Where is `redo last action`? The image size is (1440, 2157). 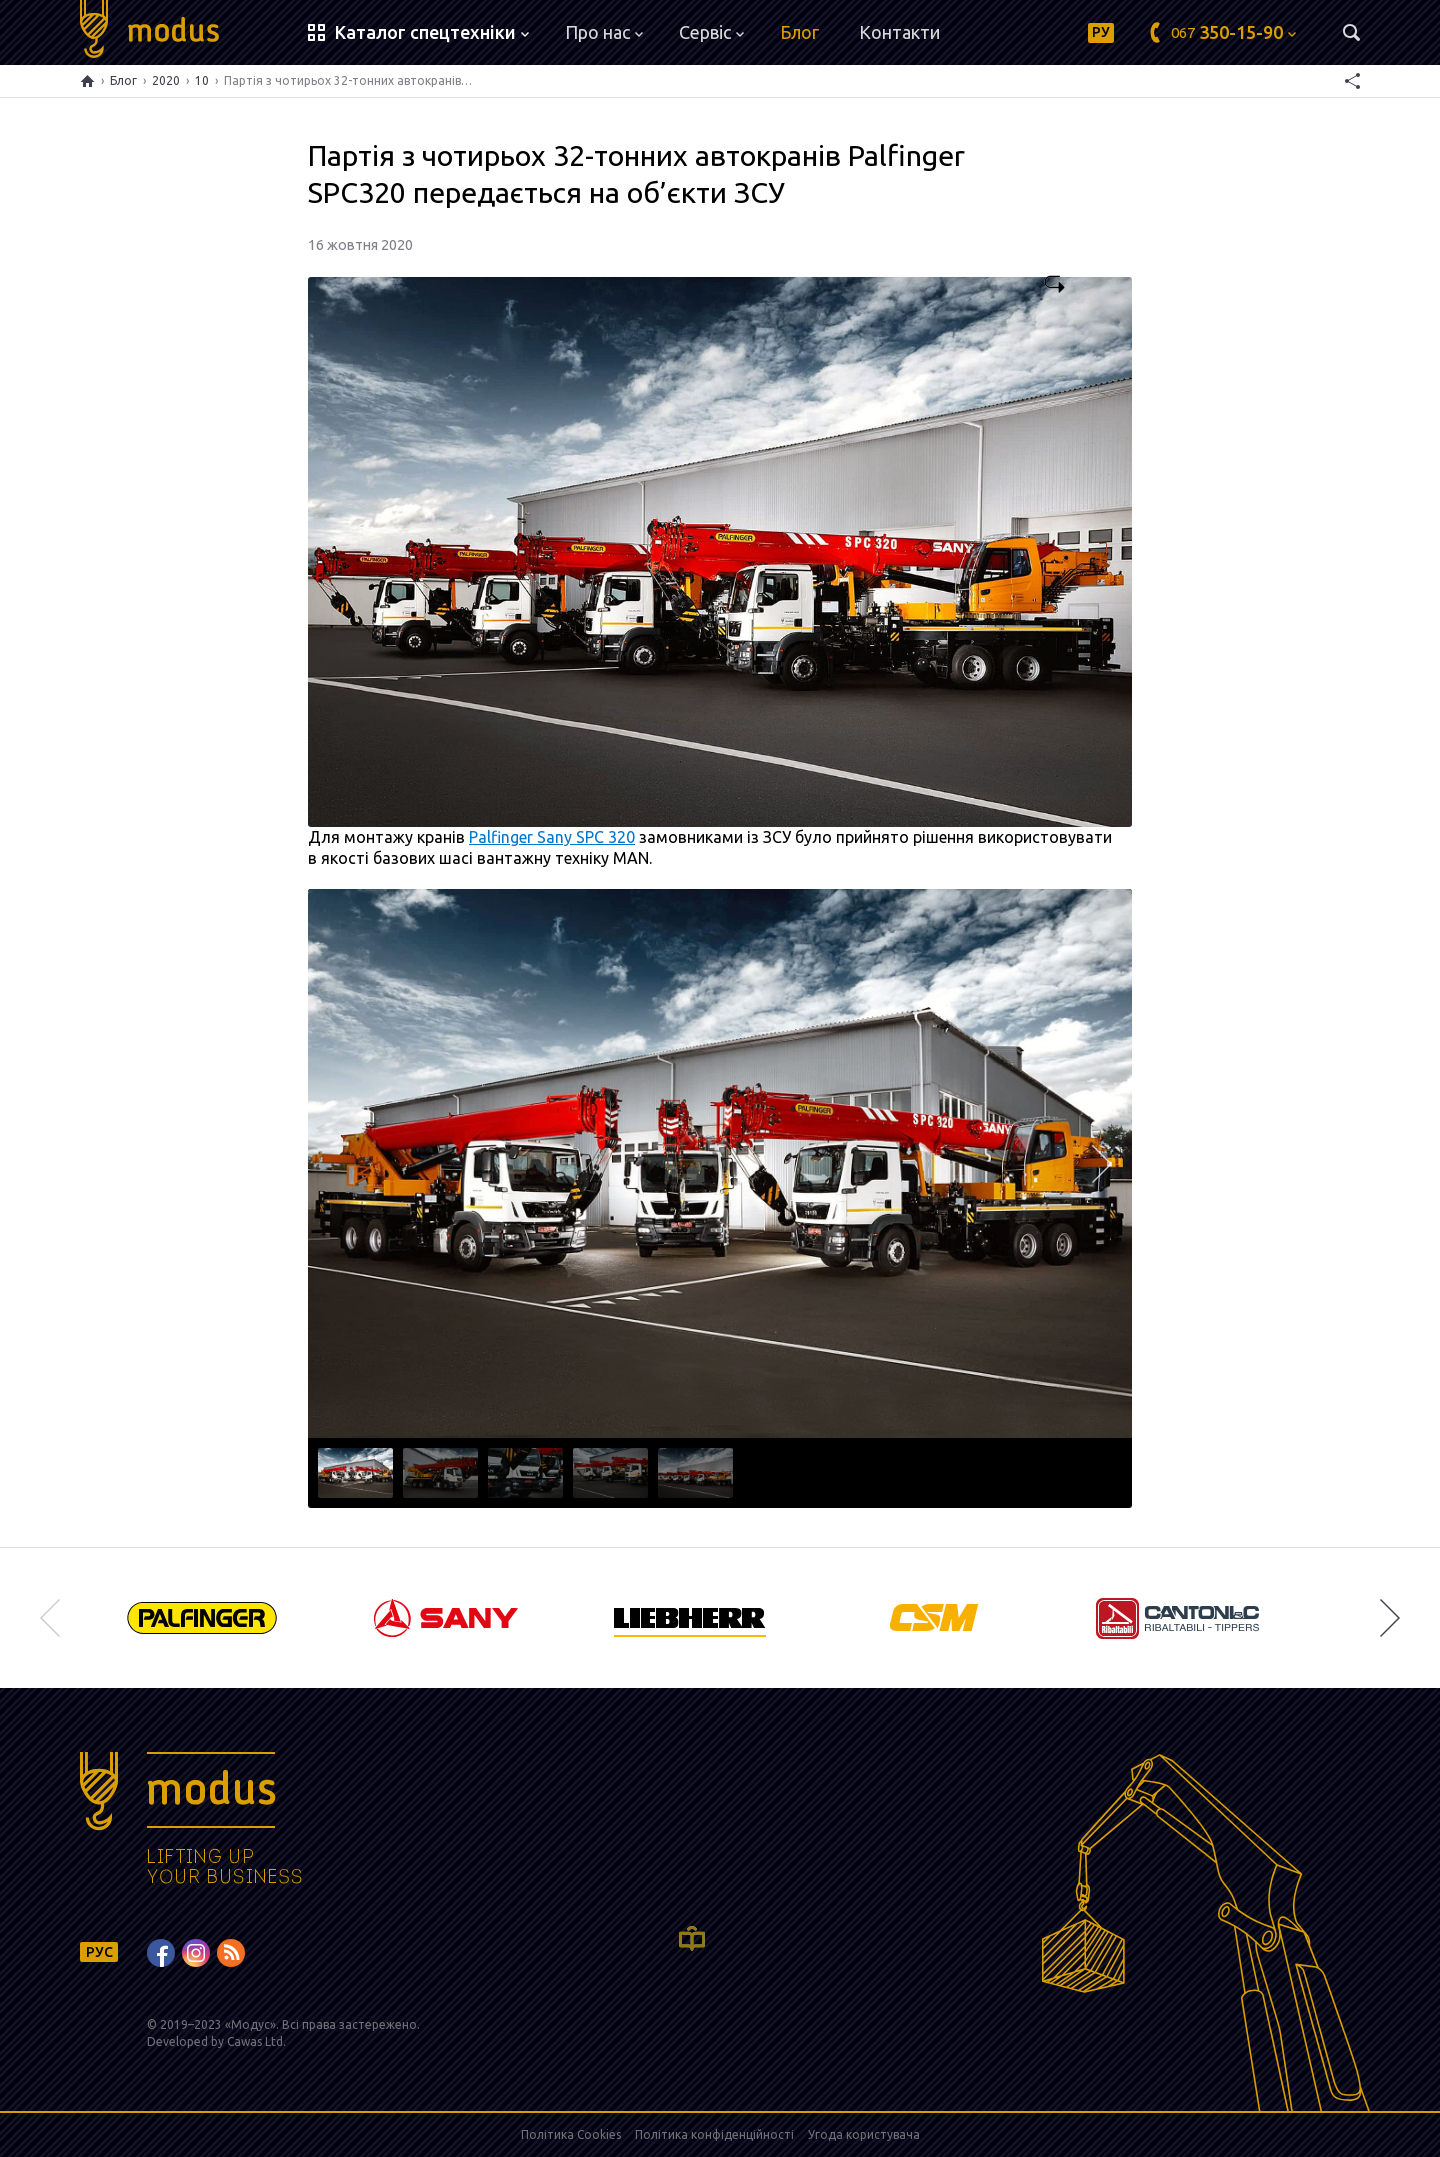
redo last action is located at coordinates (1054, 283).